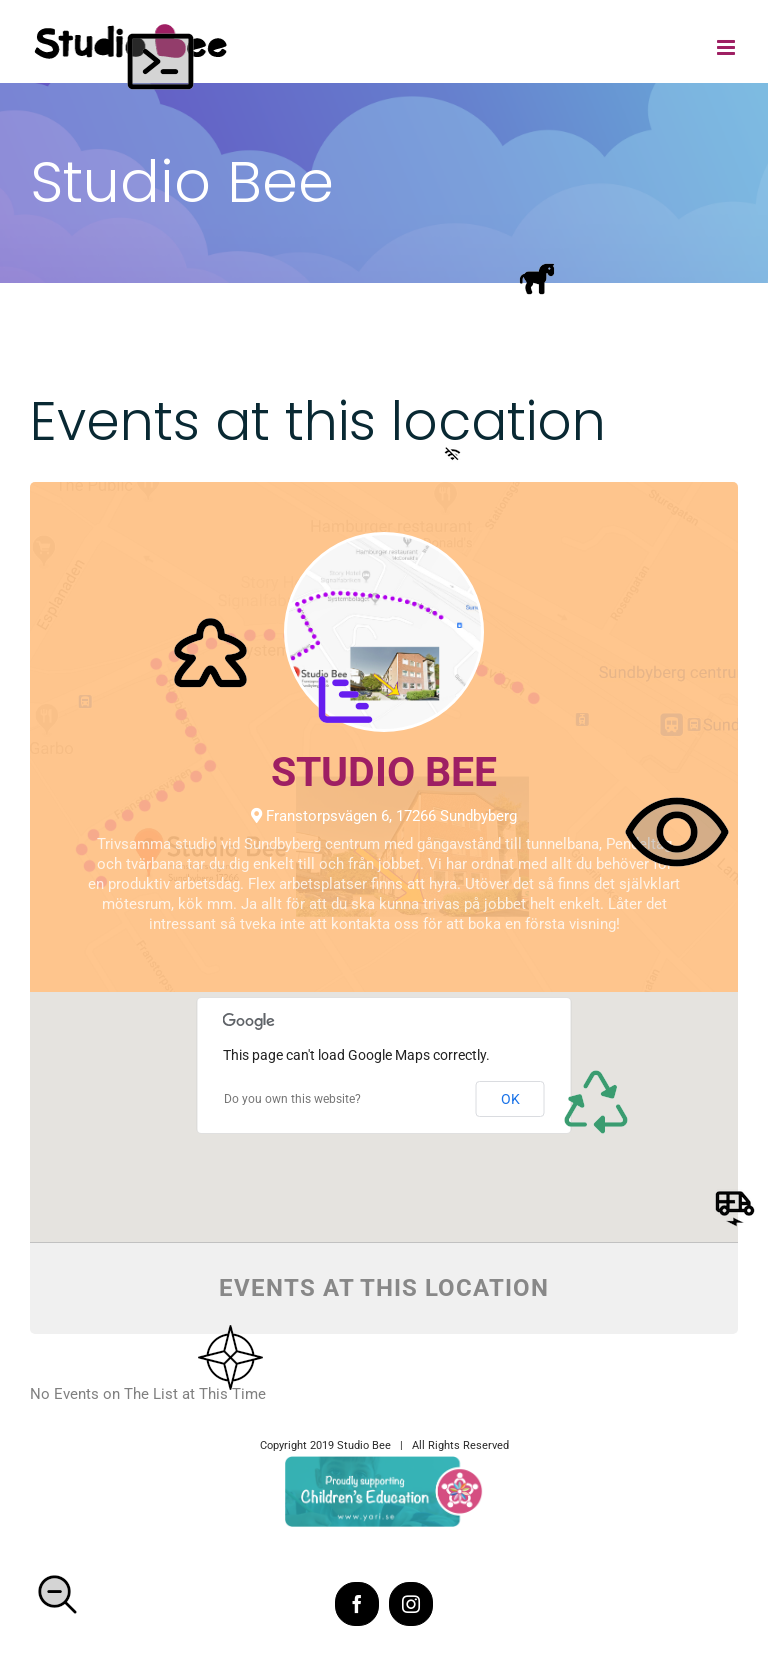 The image size is (768, 1673). Describe the element at coordinates (537, 279) in the screenshot. I see `indicates equestrian or horse-related content` at that location.